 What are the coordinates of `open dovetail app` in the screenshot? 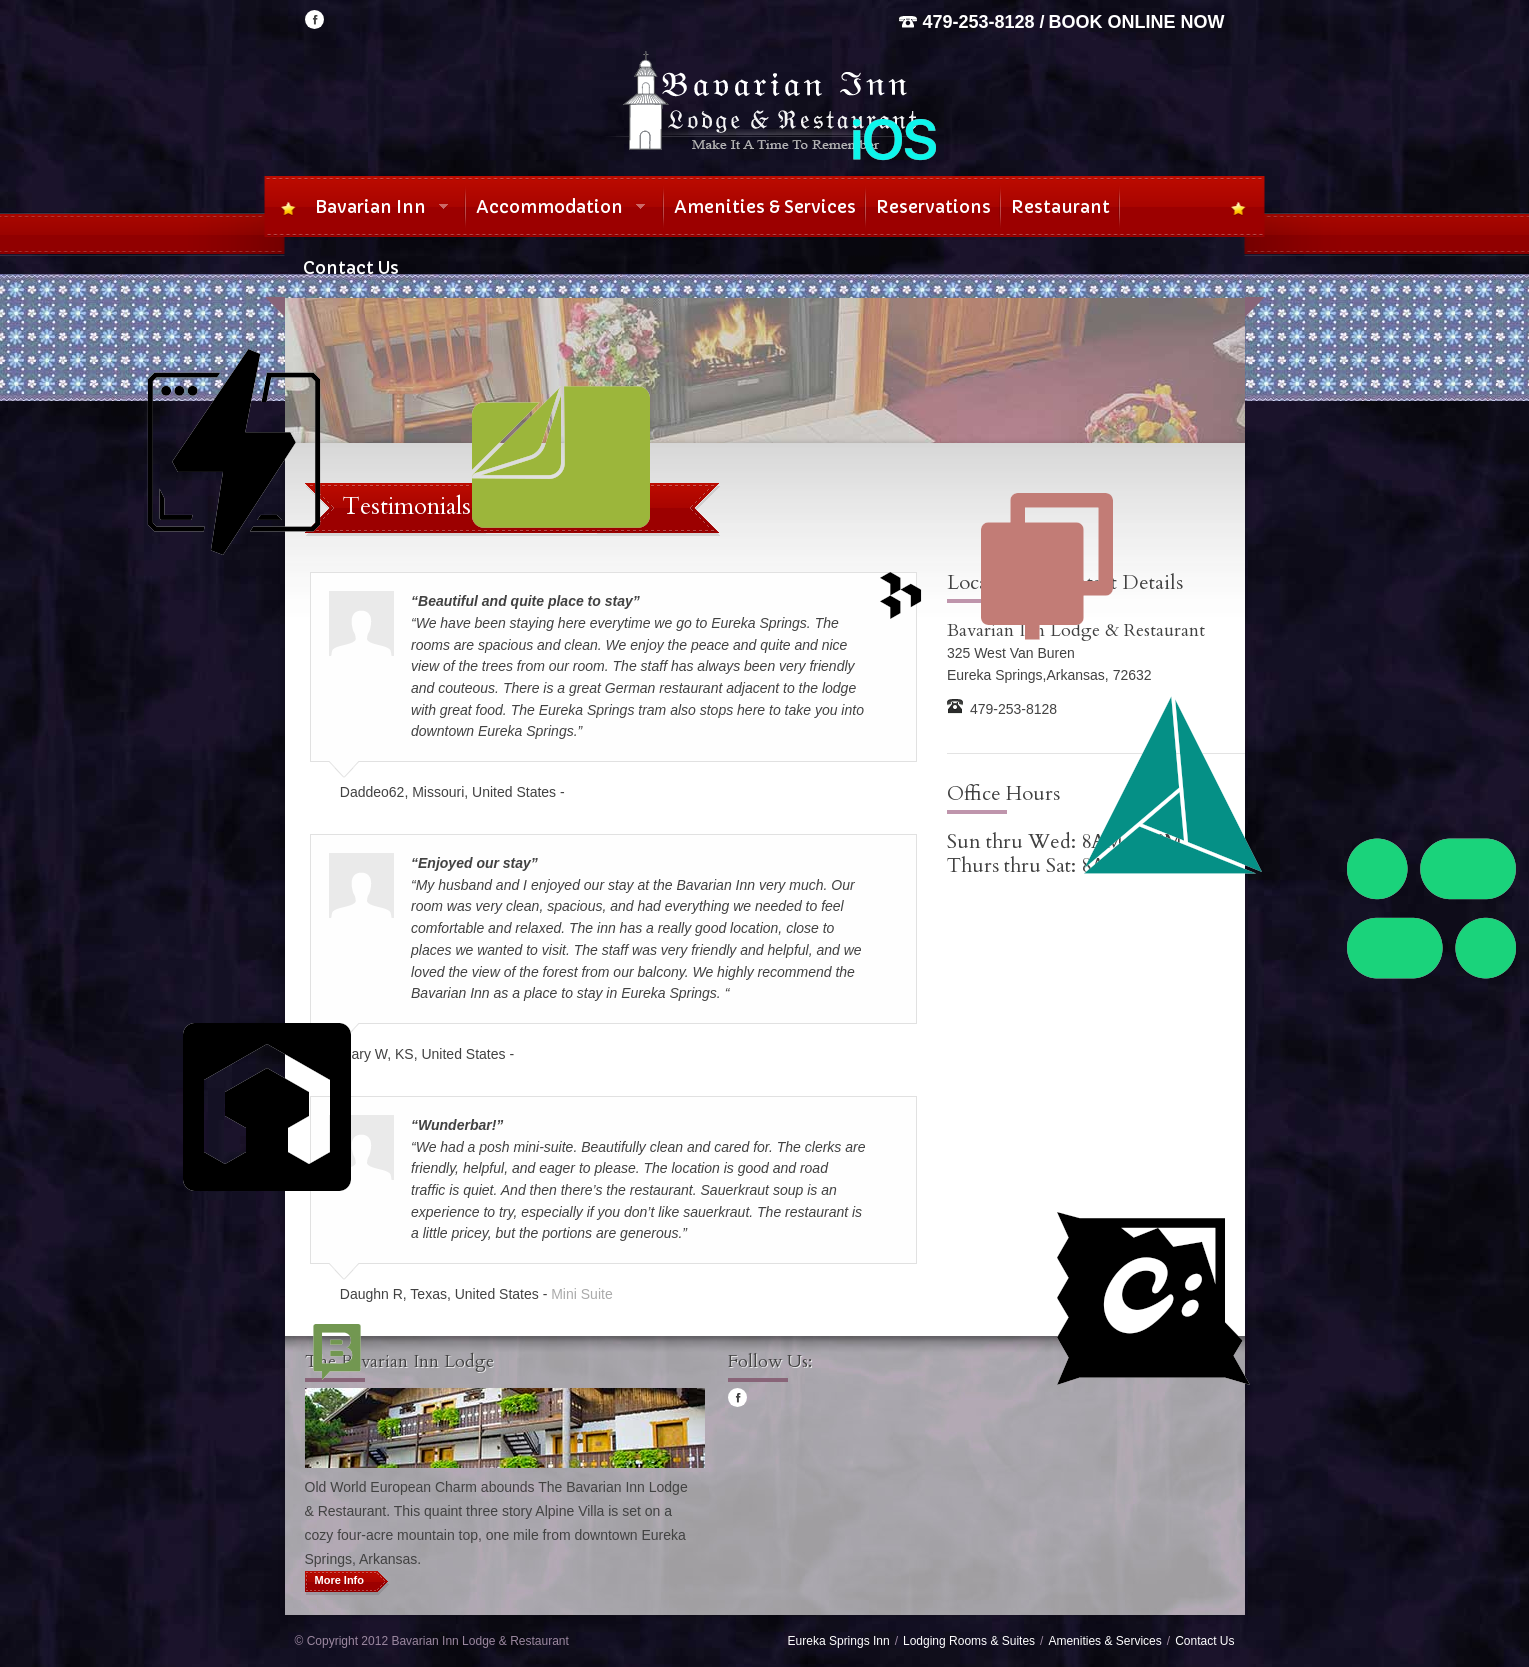 It's located at (900, 595).